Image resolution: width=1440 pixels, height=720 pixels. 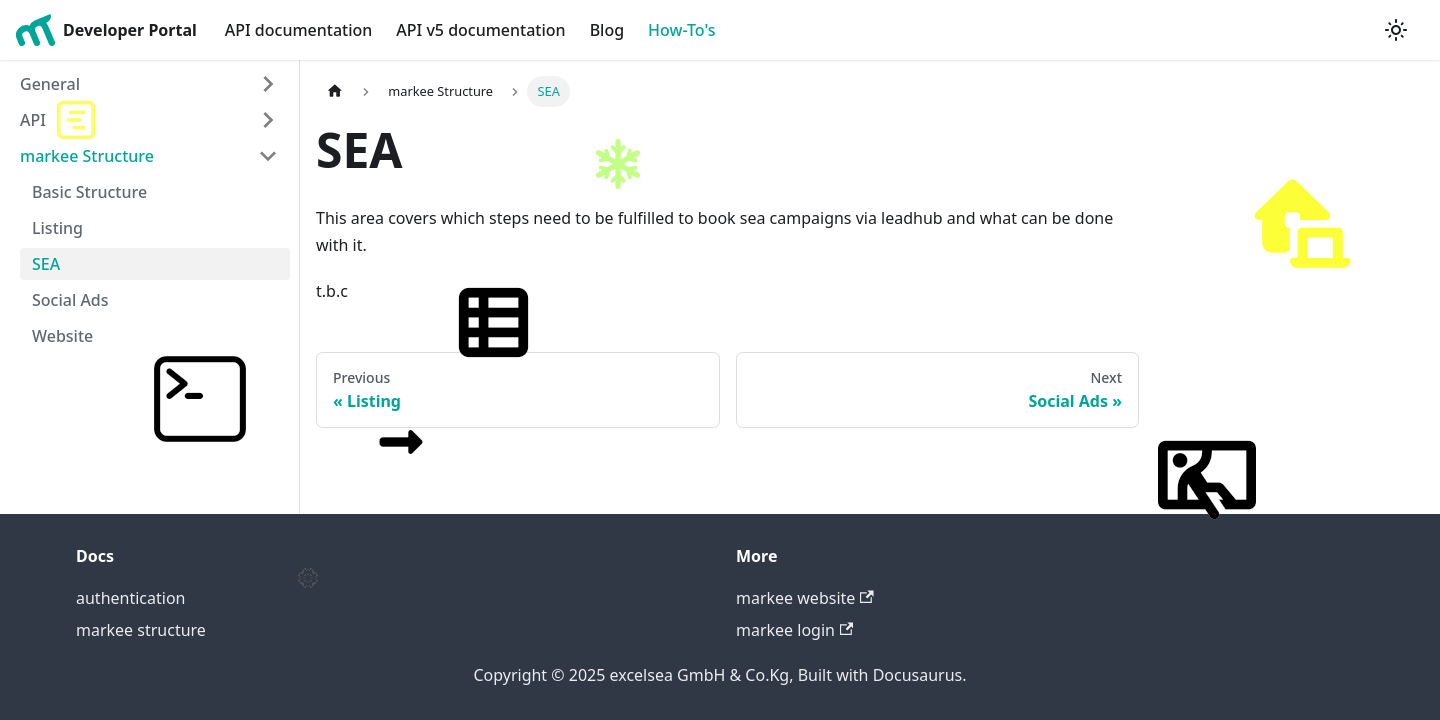 What do you see at coordinates (76, 120) in the screenshot?
I see `view gantt chart or project timeline` at bounding box center [76, 120].